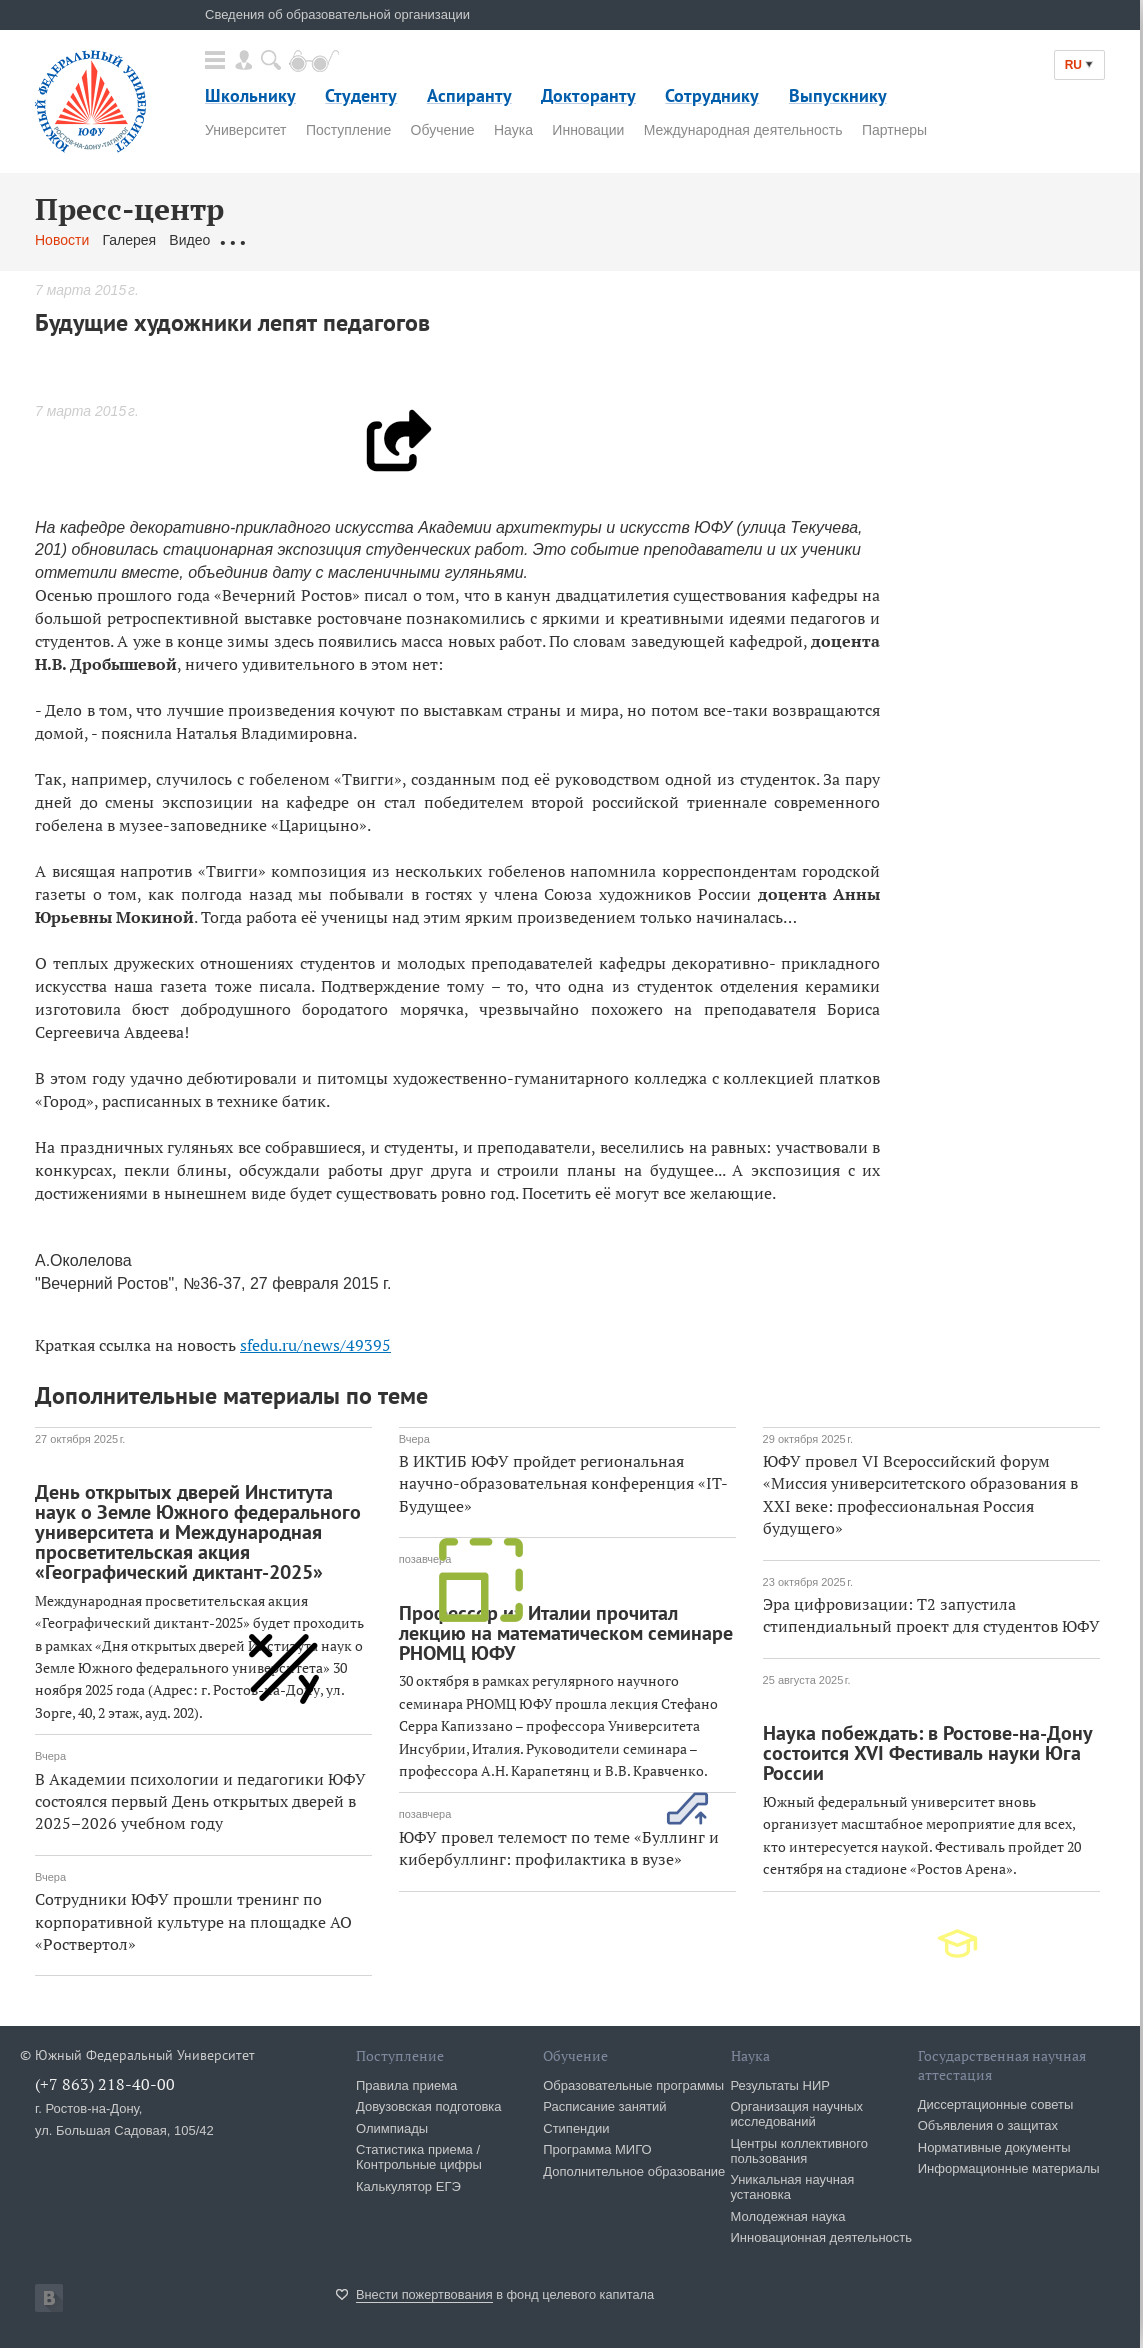 The width and height of the screenshot is (1143, 2348). Describe the element at coordinates (957, 1943) in the screenshot. I see `access education or school-related features` at that location.